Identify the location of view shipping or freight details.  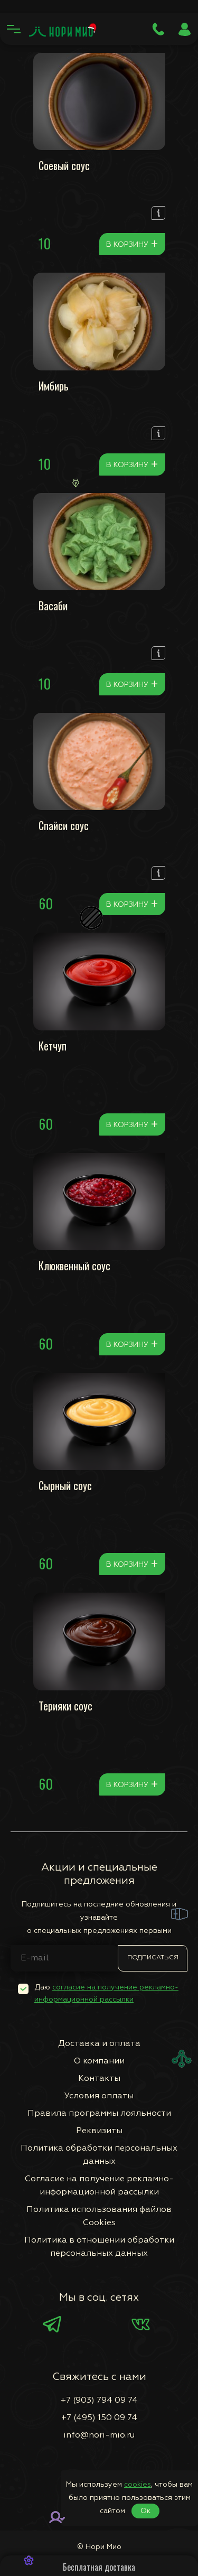
(180, 1914).